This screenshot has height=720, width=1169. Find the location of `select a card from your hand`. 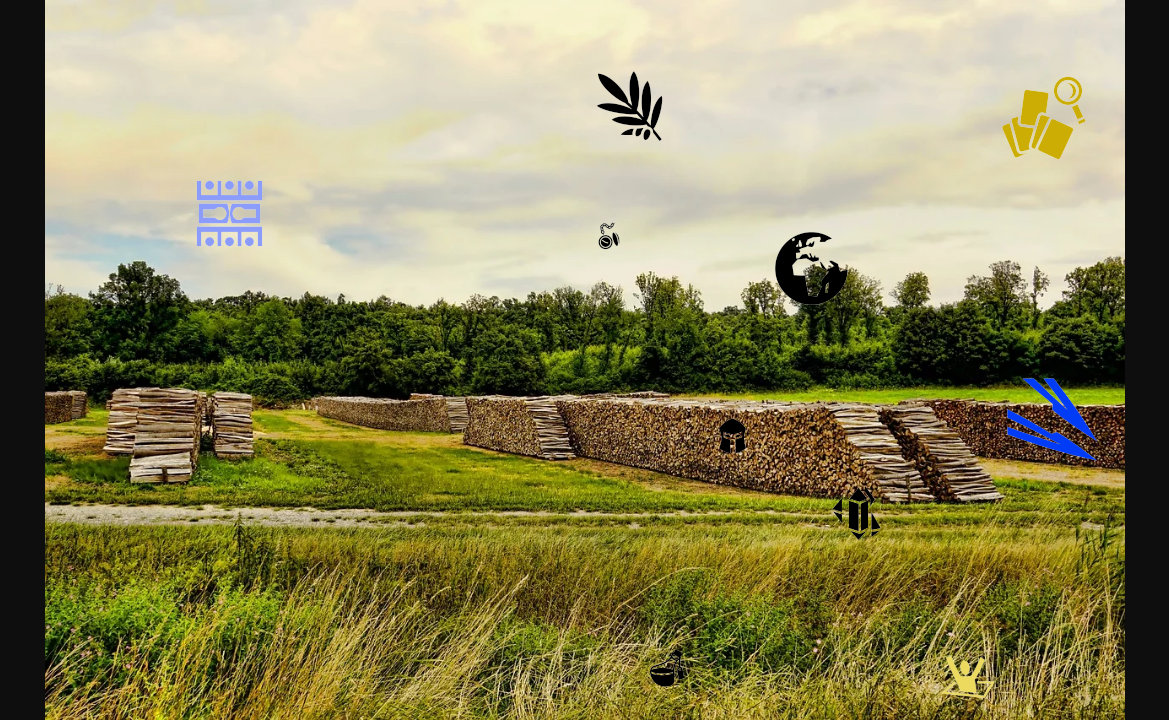

select a card from your hand is located at coordinates (1044, 118).